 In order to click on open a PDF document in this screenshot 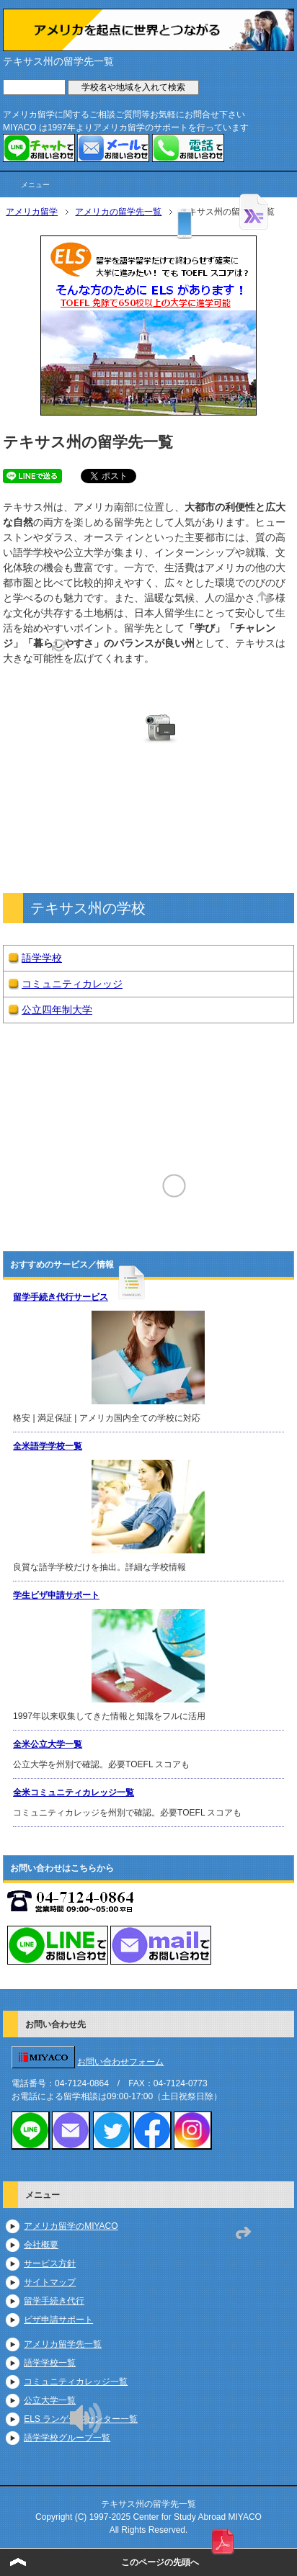, I will do `click(223, 2541)`.